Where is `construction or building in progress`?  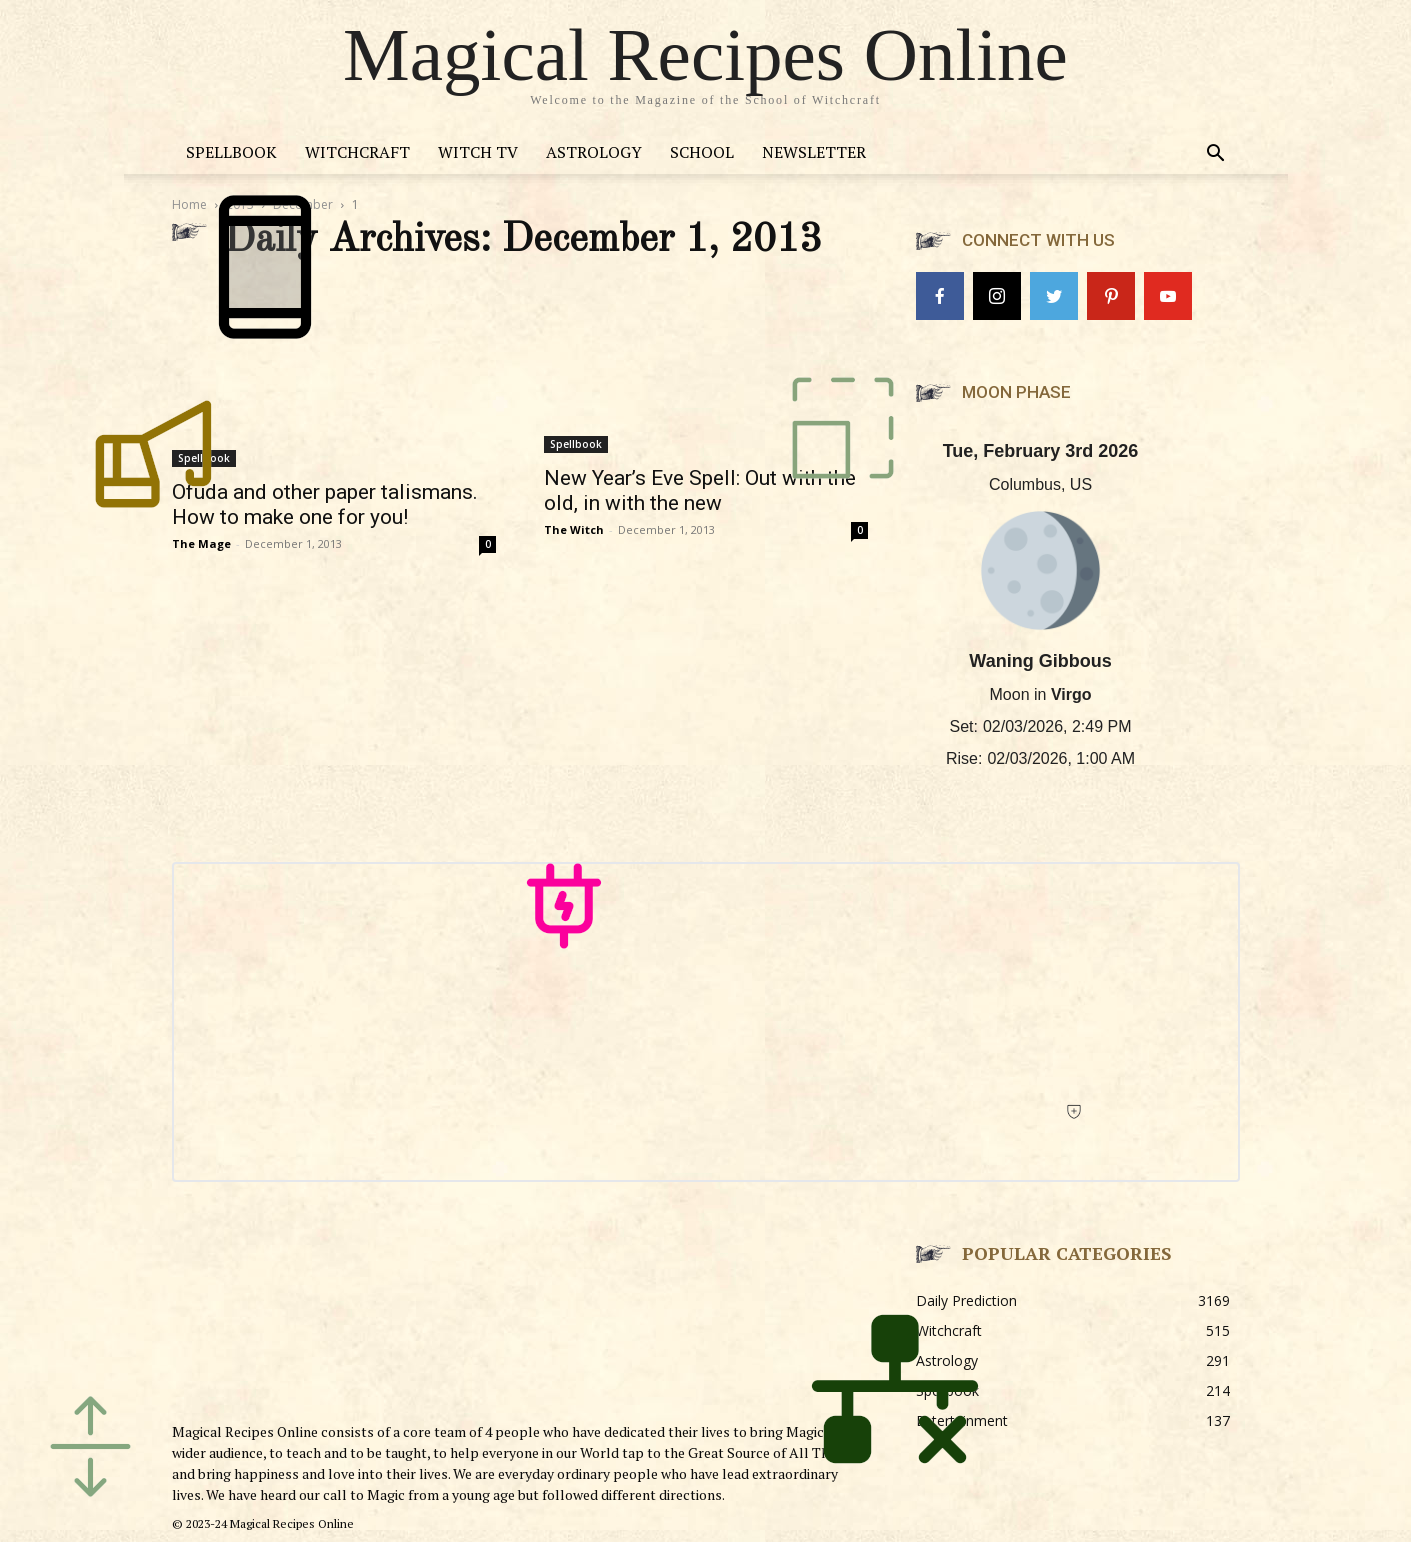
construction or building in progress is located at coordinates (155, 460).